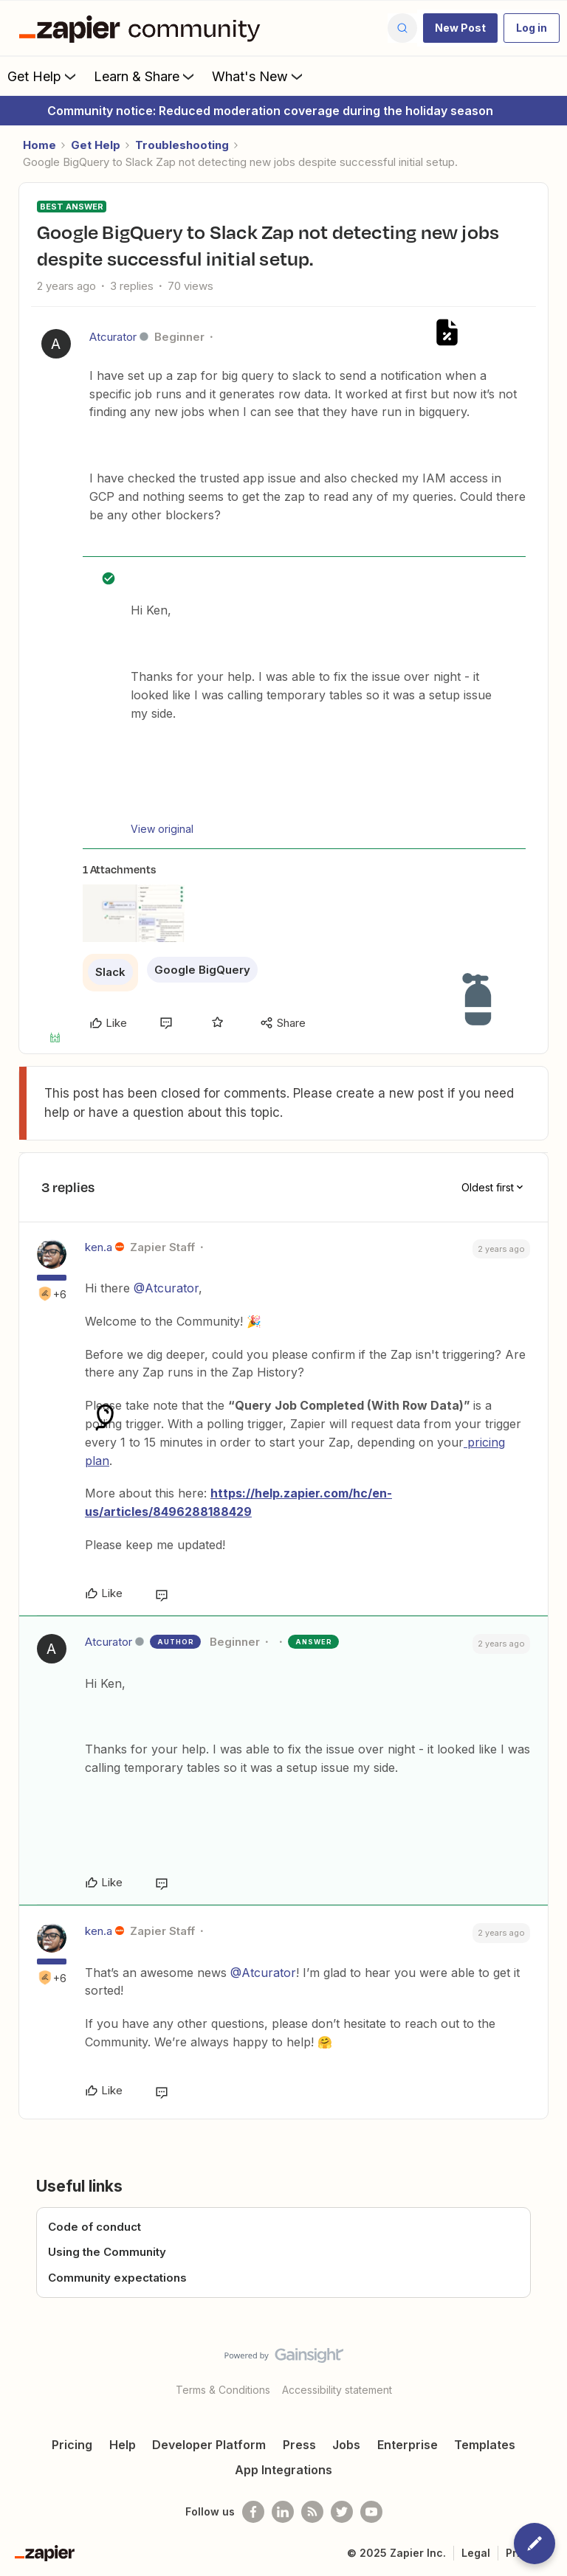 The height and width of the screenshot is (2576, 567). Describe the element at coordinates (105, 1417) in the screenshot. I see `indicates a celebration or birthday event` at that location.